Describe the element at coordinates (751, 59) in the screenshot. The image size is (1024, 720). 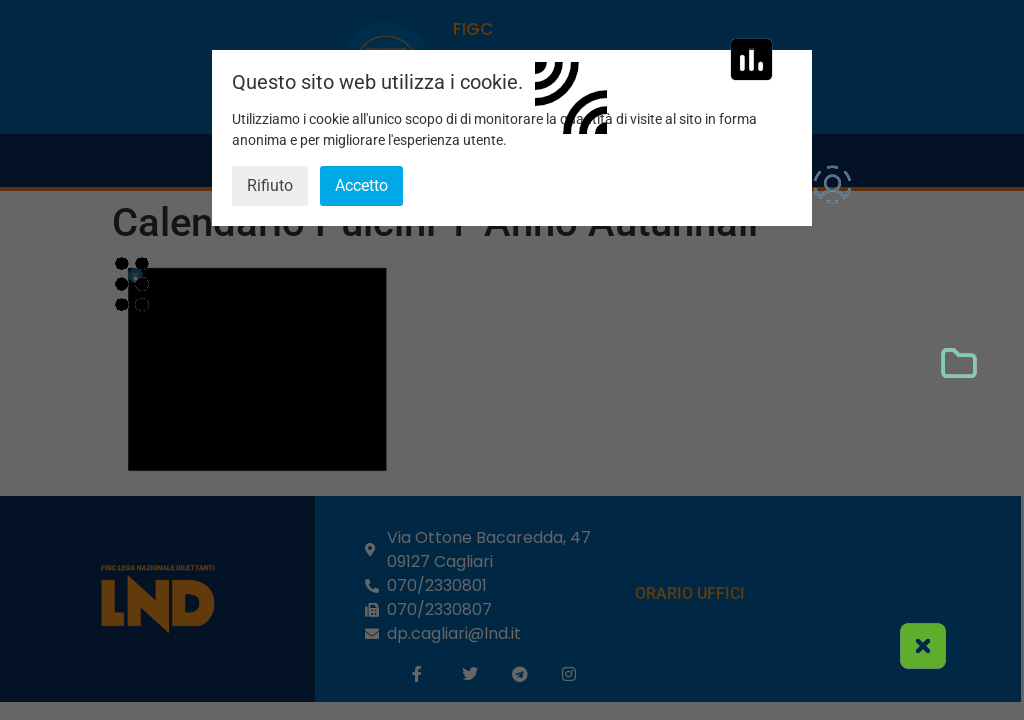
I see `view poll results` at that location.